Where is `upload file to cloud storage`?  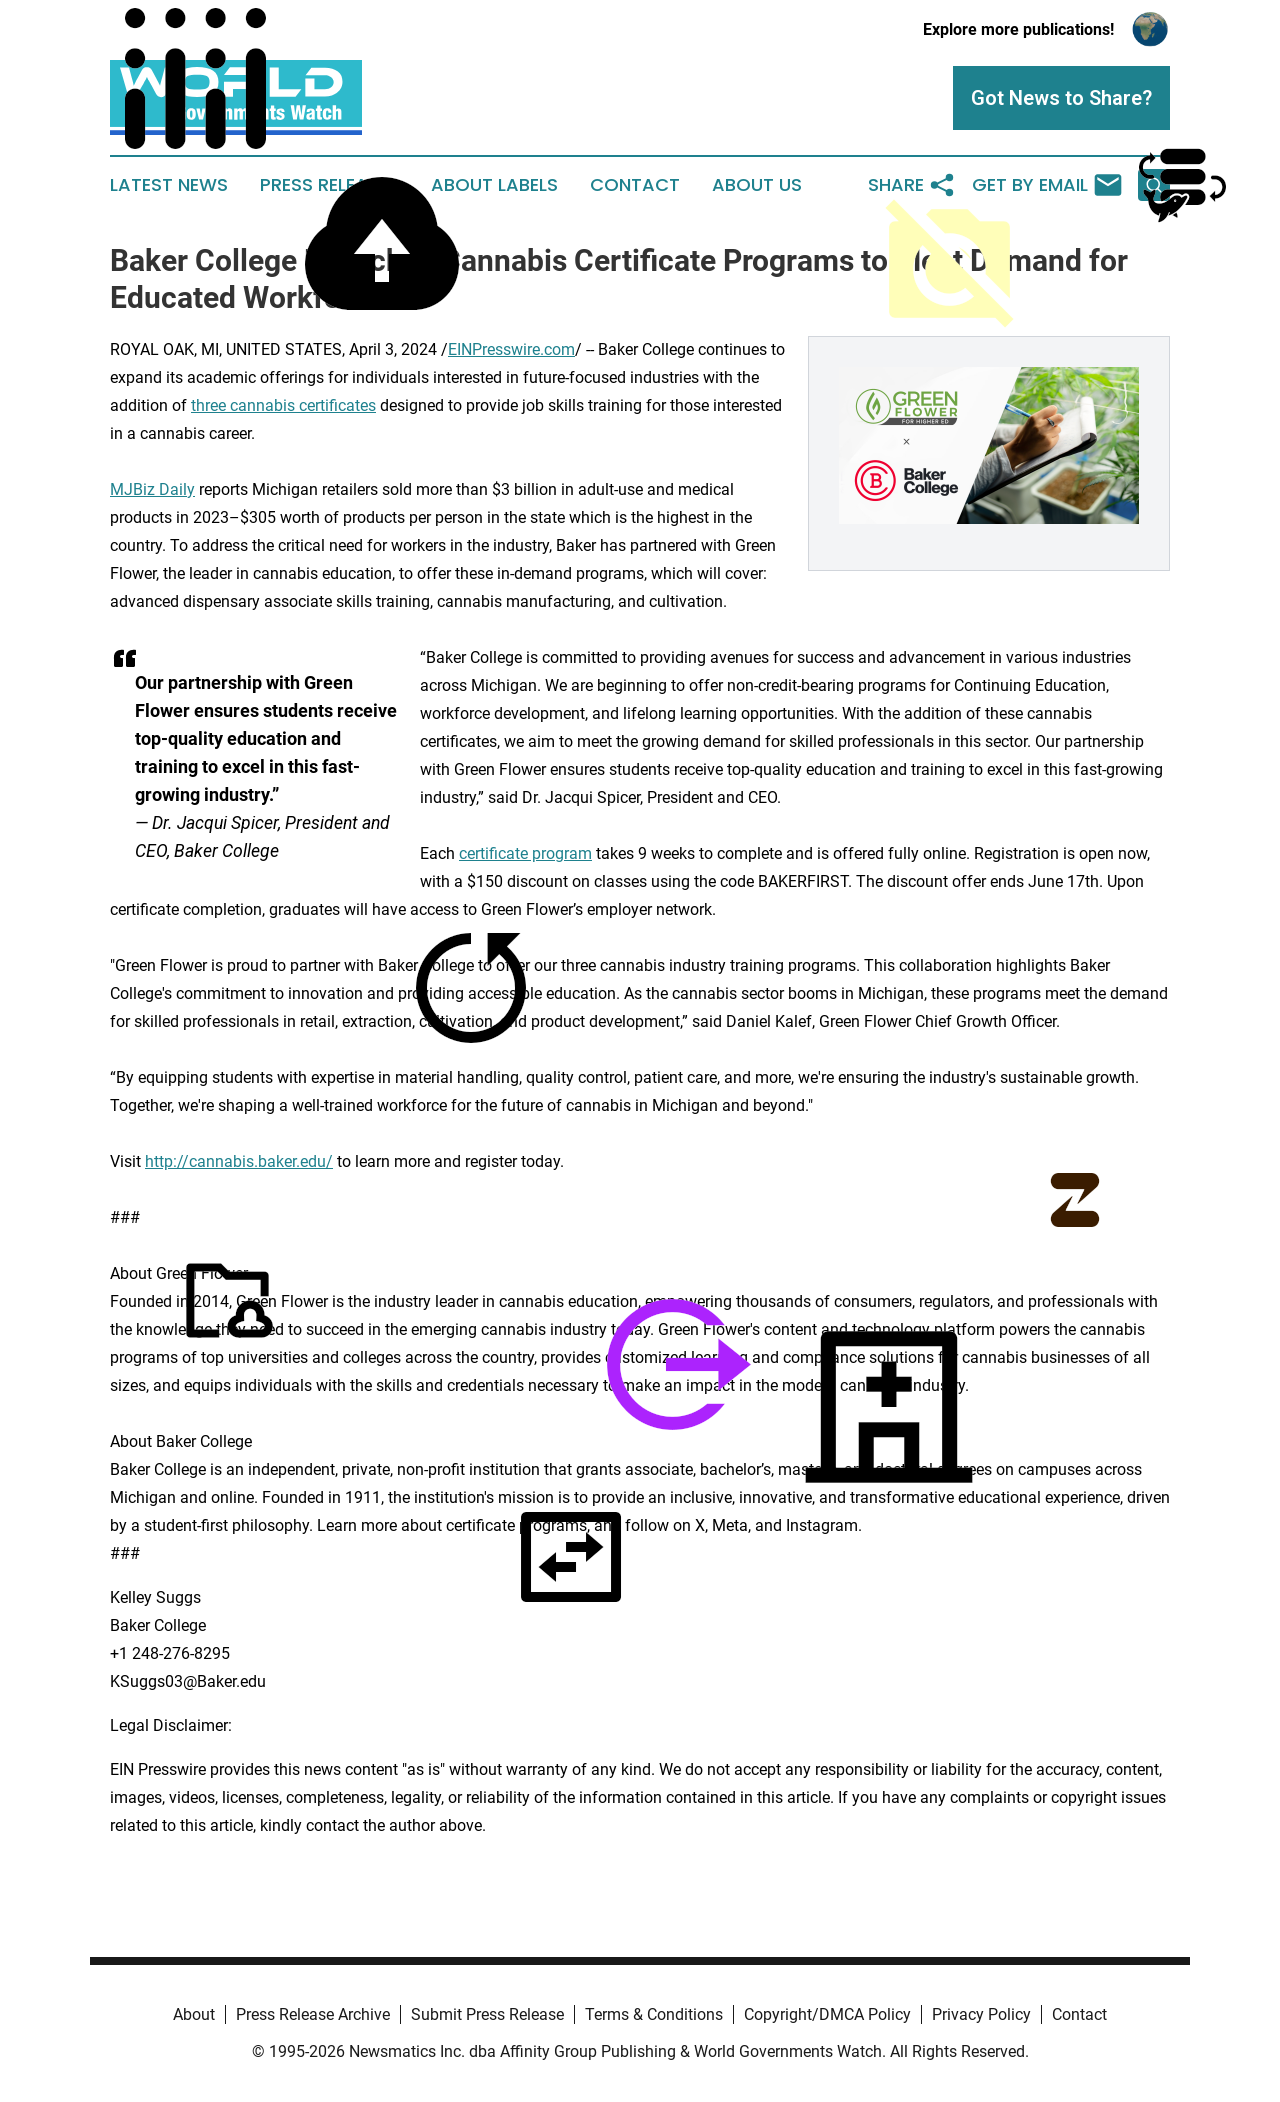
upload file to cloud storage is located at coordinates (382, 247).